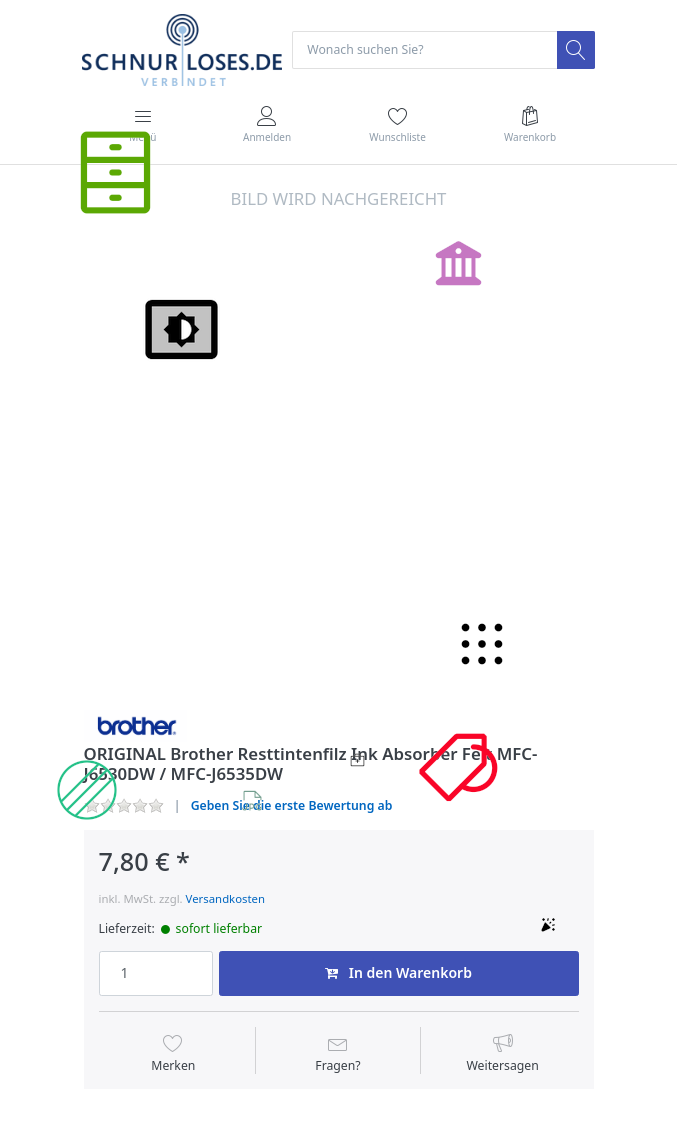 Image resolution: width=677 pixels, height=1131 pixels. Describe the element at coordinates (181, 329) in the screenshot. I see `adjust display brightness settings` at that location.